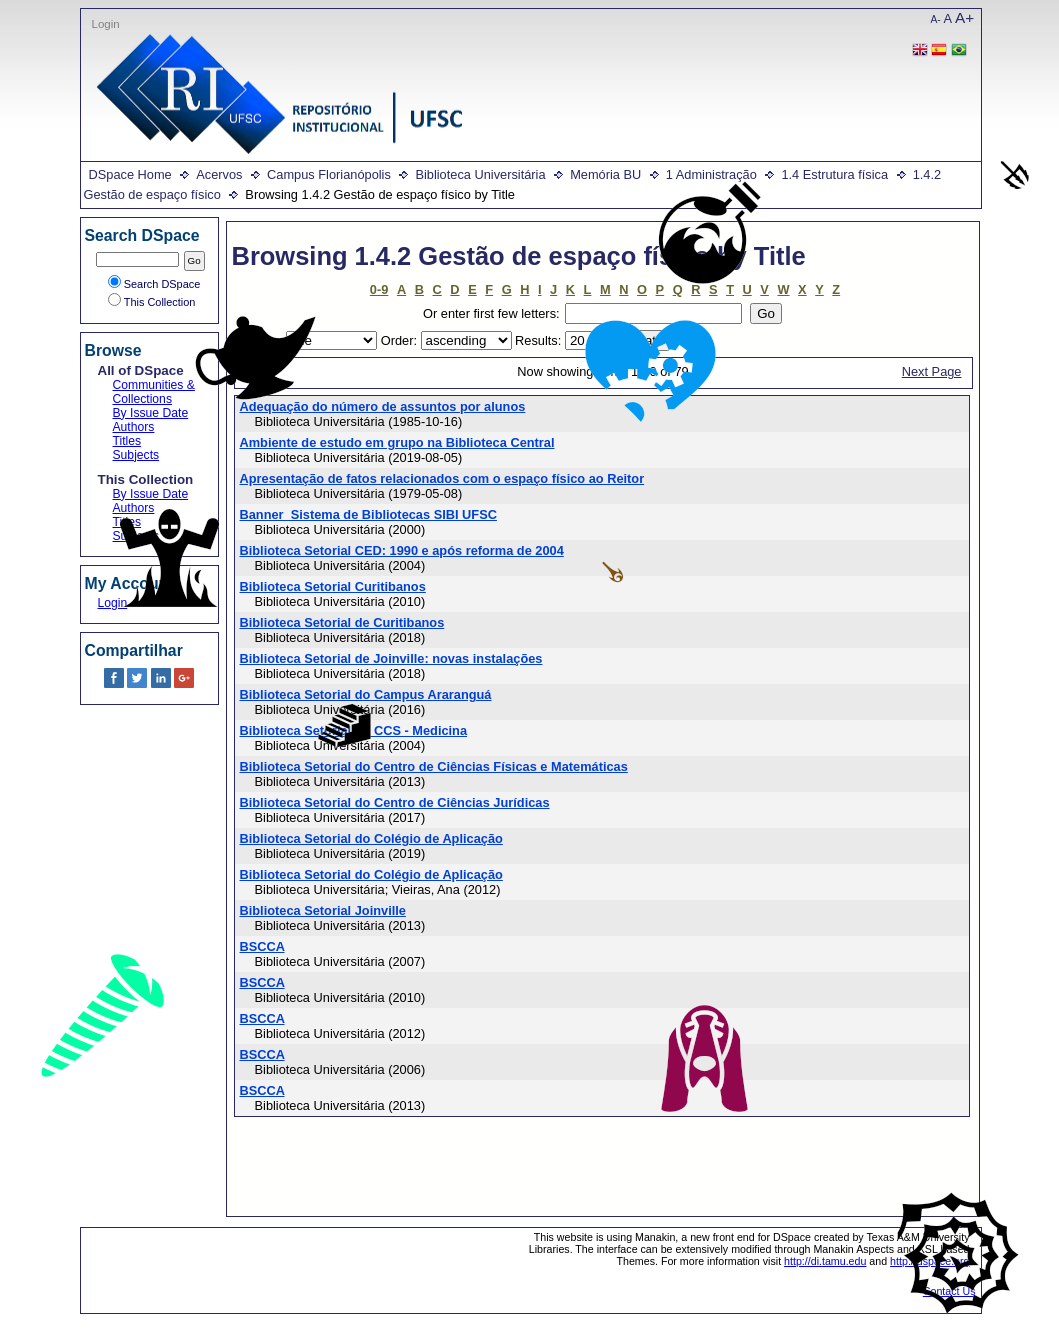 The width and height of the screenshot is (1059, 1334). I want to click on use a fire potion or consumable item, so click(710, 232).